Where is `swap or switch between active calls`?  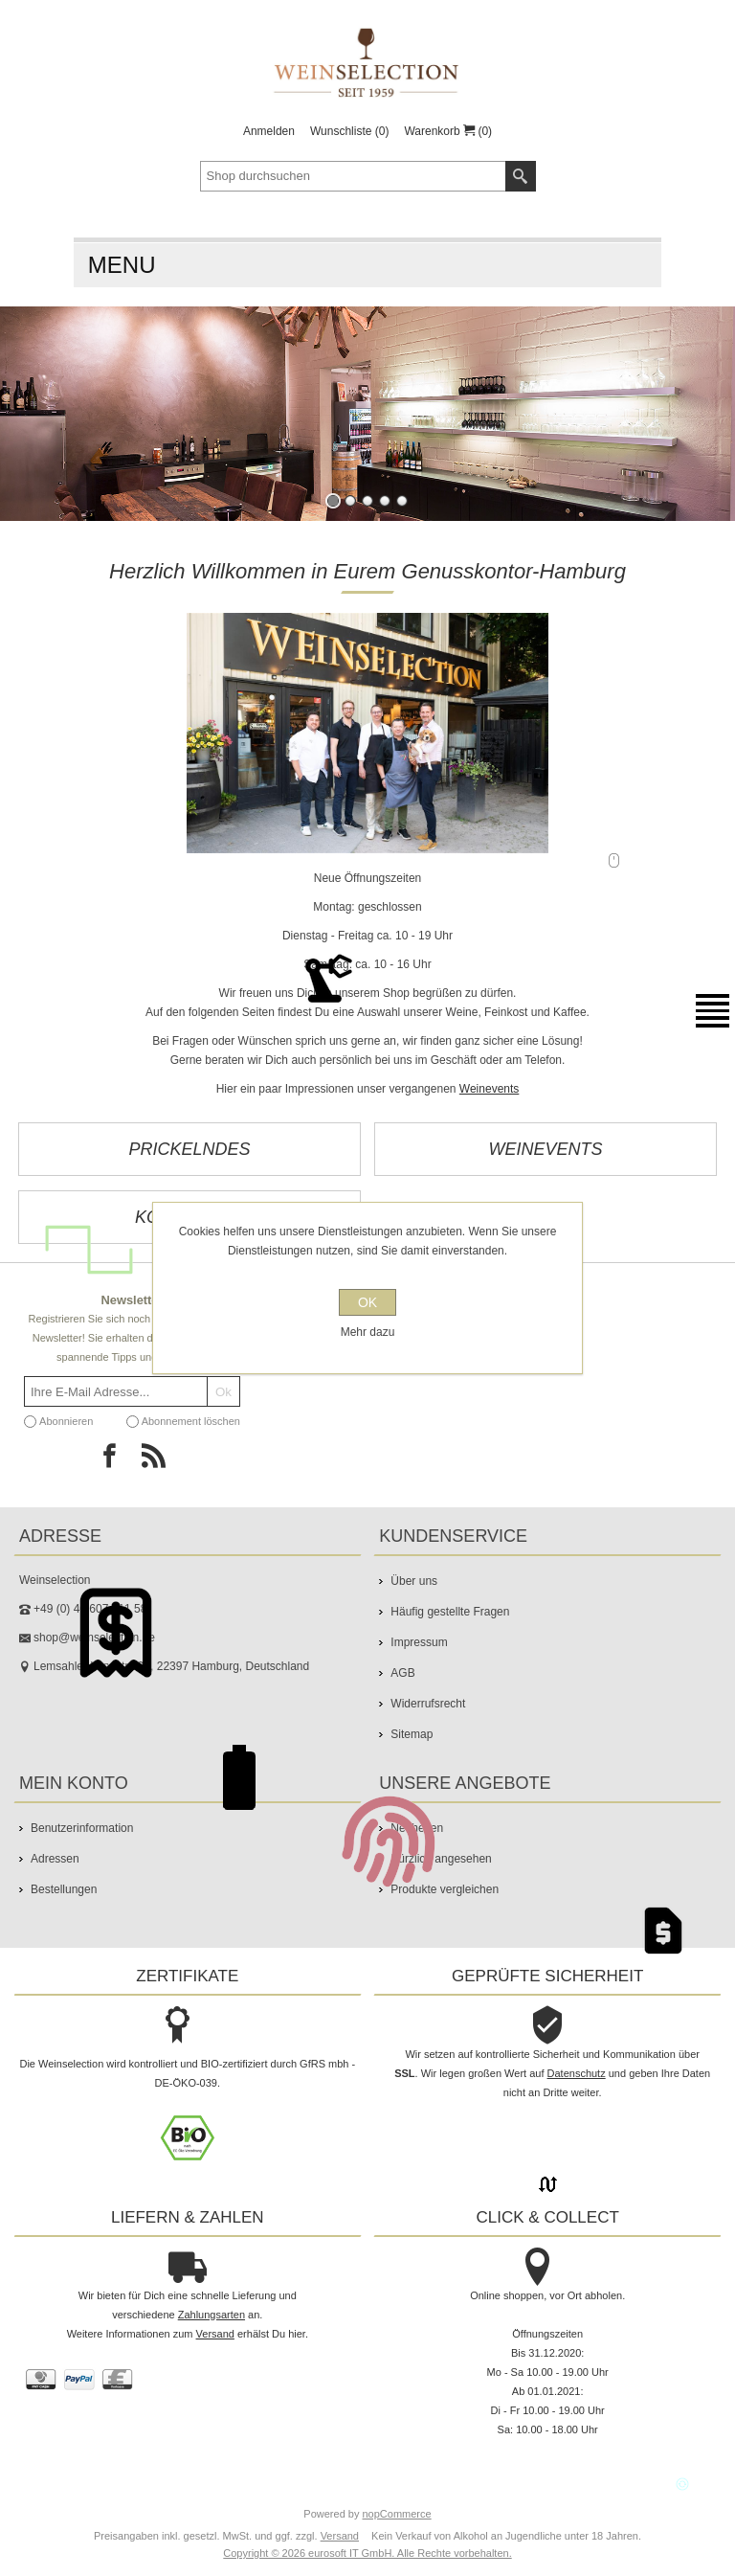
swap or switch between active calls is located at coordinates (547, 2184).